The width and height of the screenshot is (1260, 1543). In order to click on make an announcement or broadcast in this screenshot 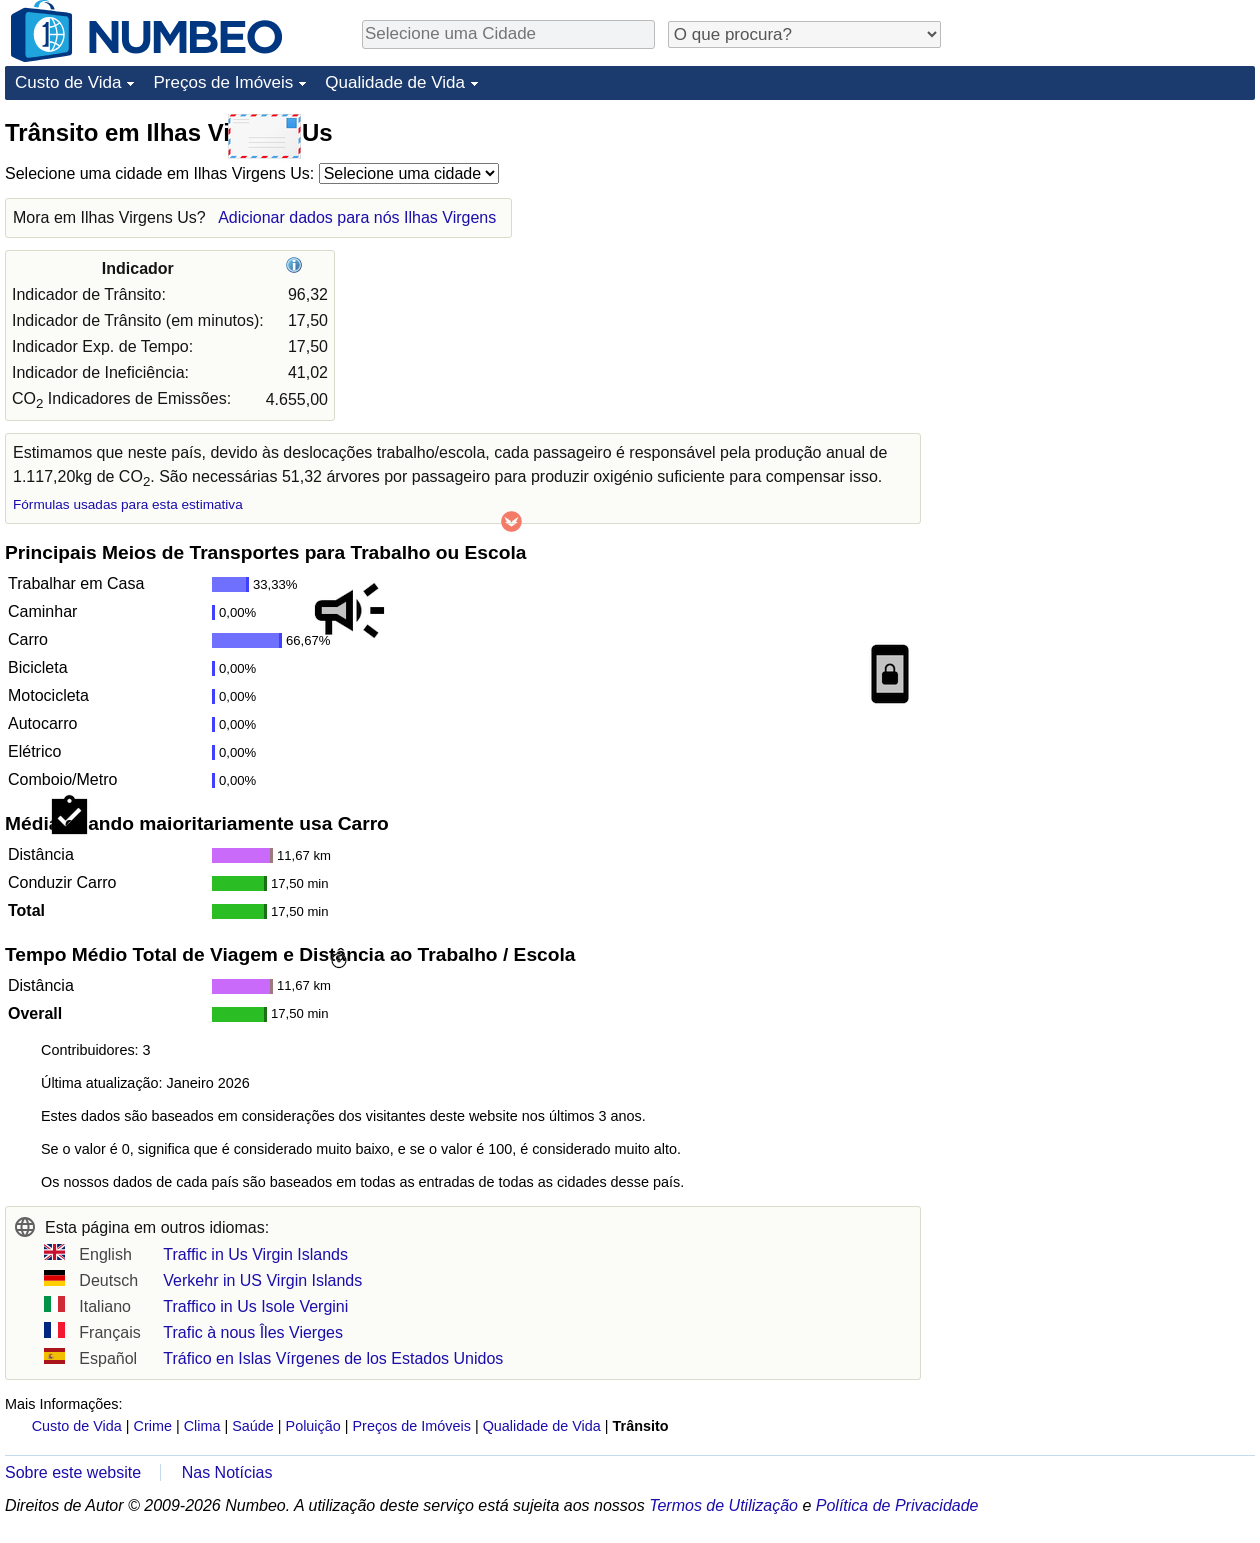, I will do `click(349, 610)`.